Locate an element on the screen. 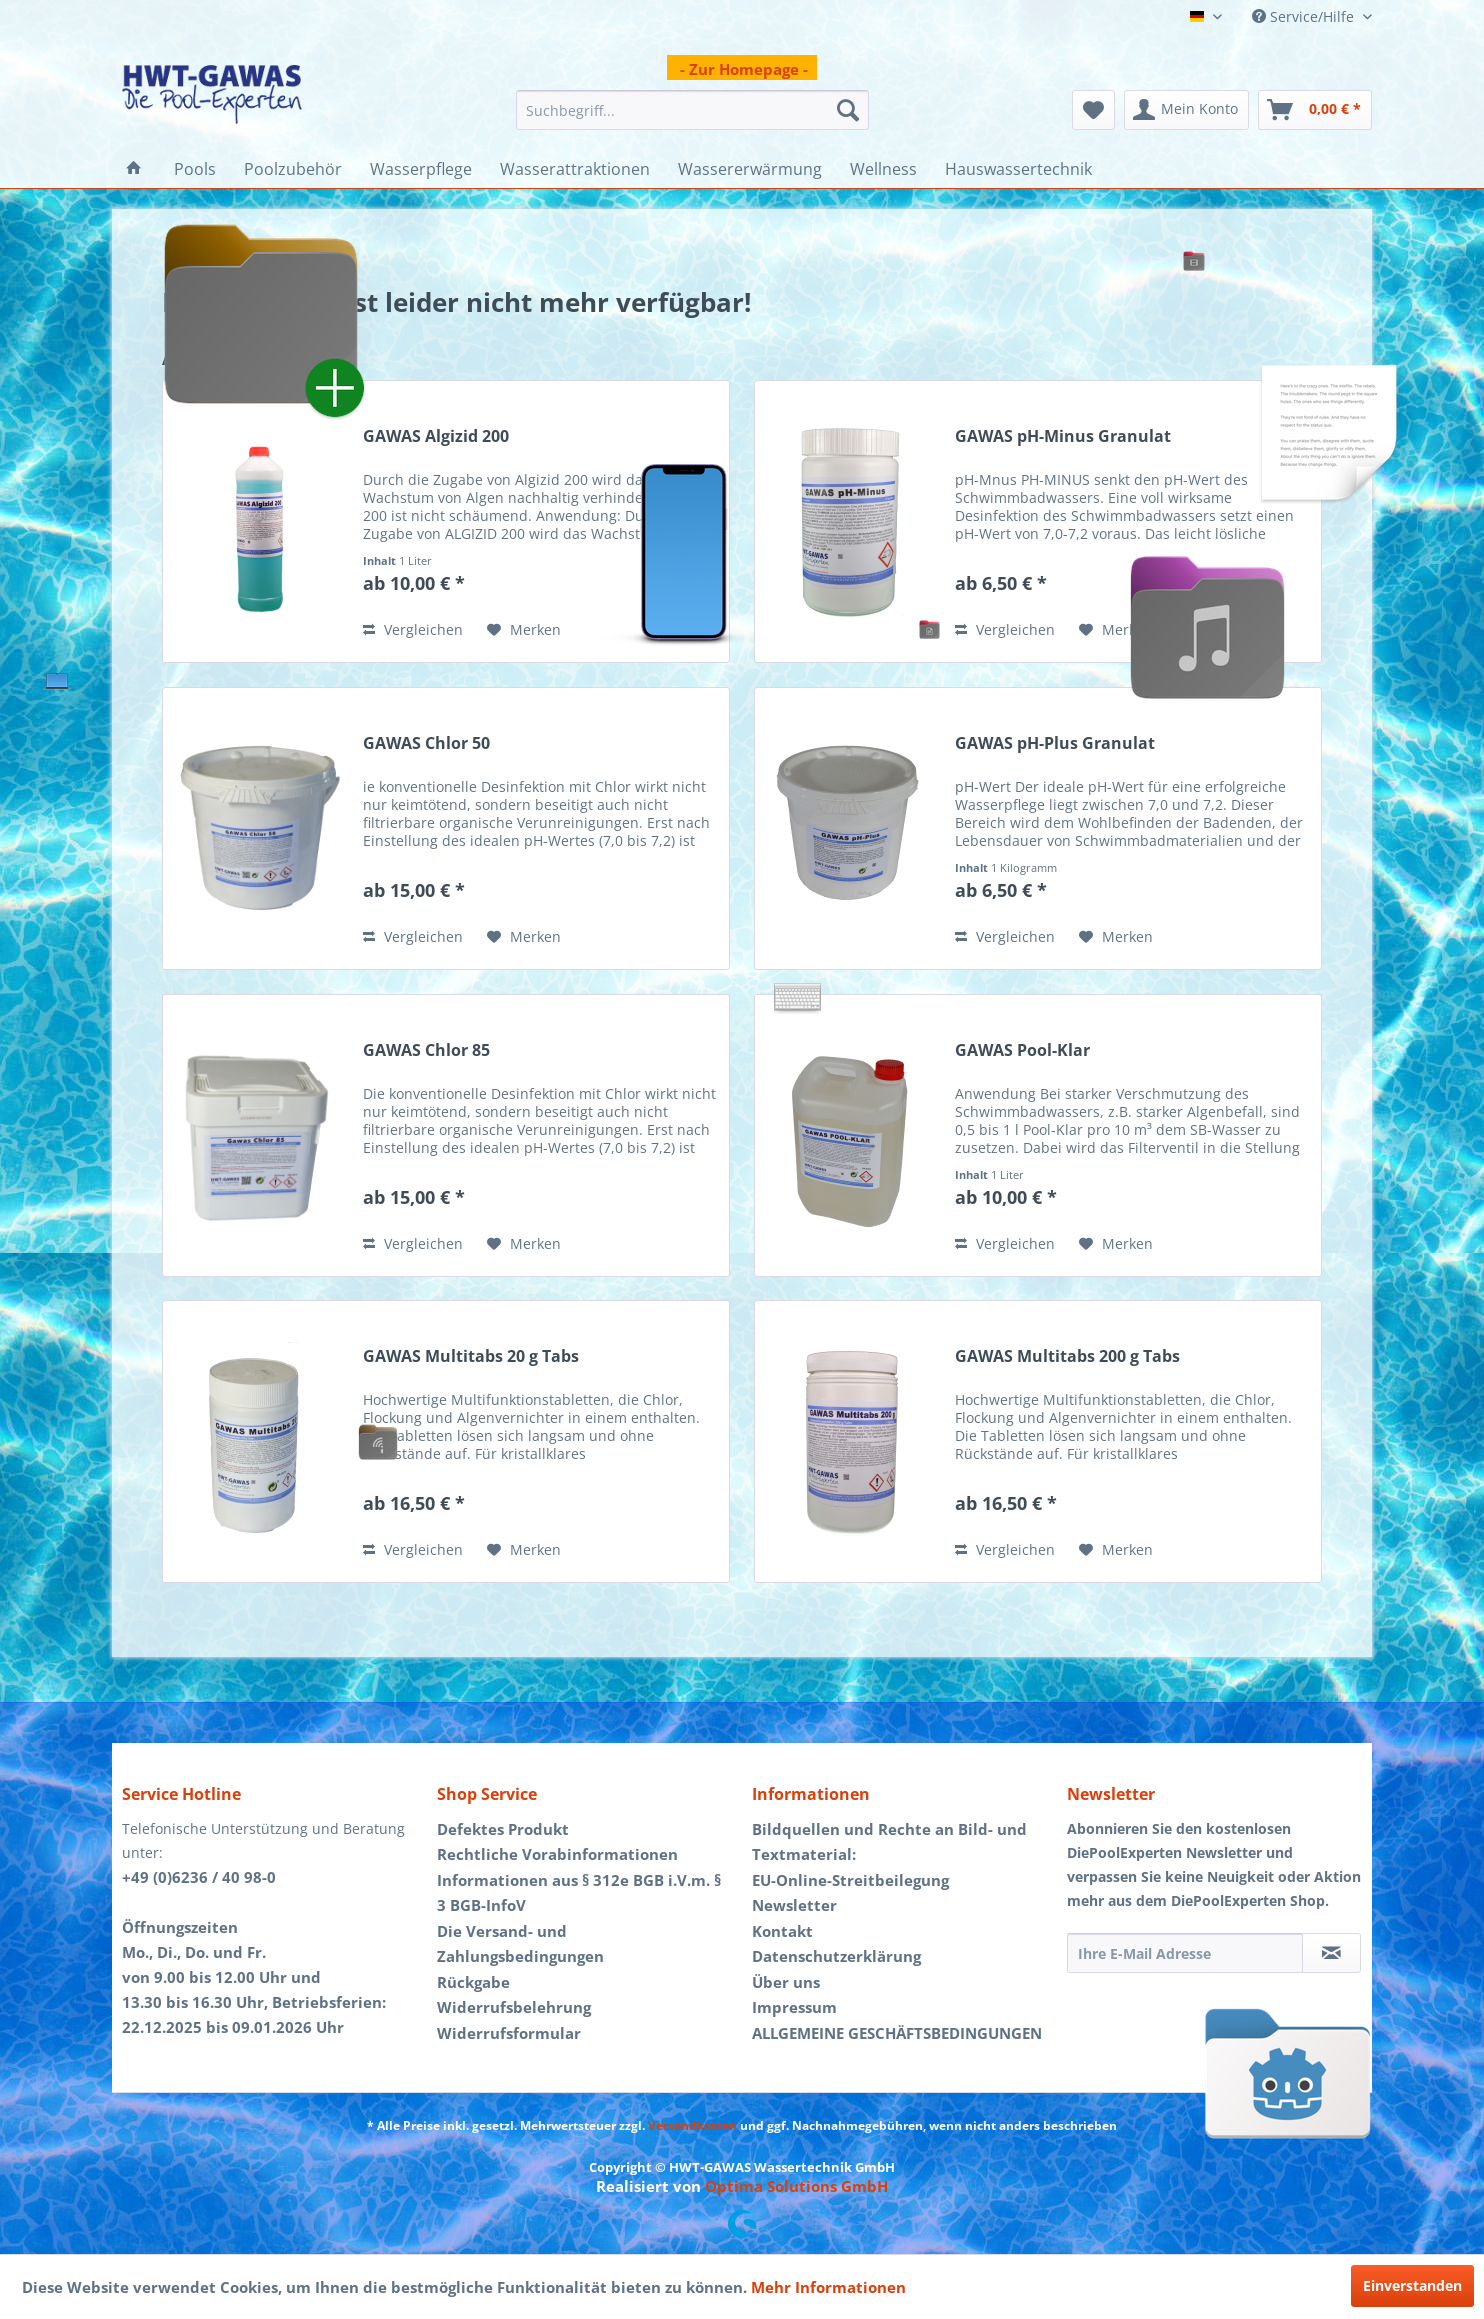 This screenshot has width=1484, height=2319. open your documents folder is located at coordinates (929, 629).